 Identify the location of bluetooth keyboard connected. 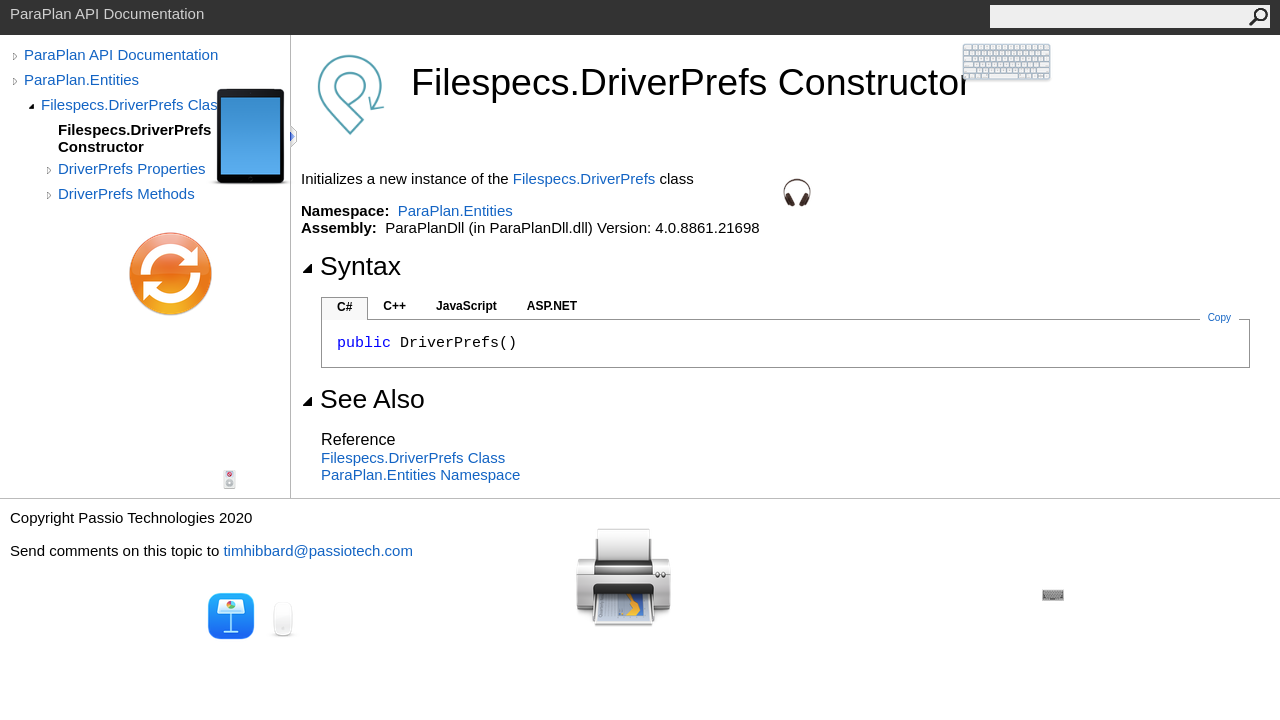
(1053, 595).